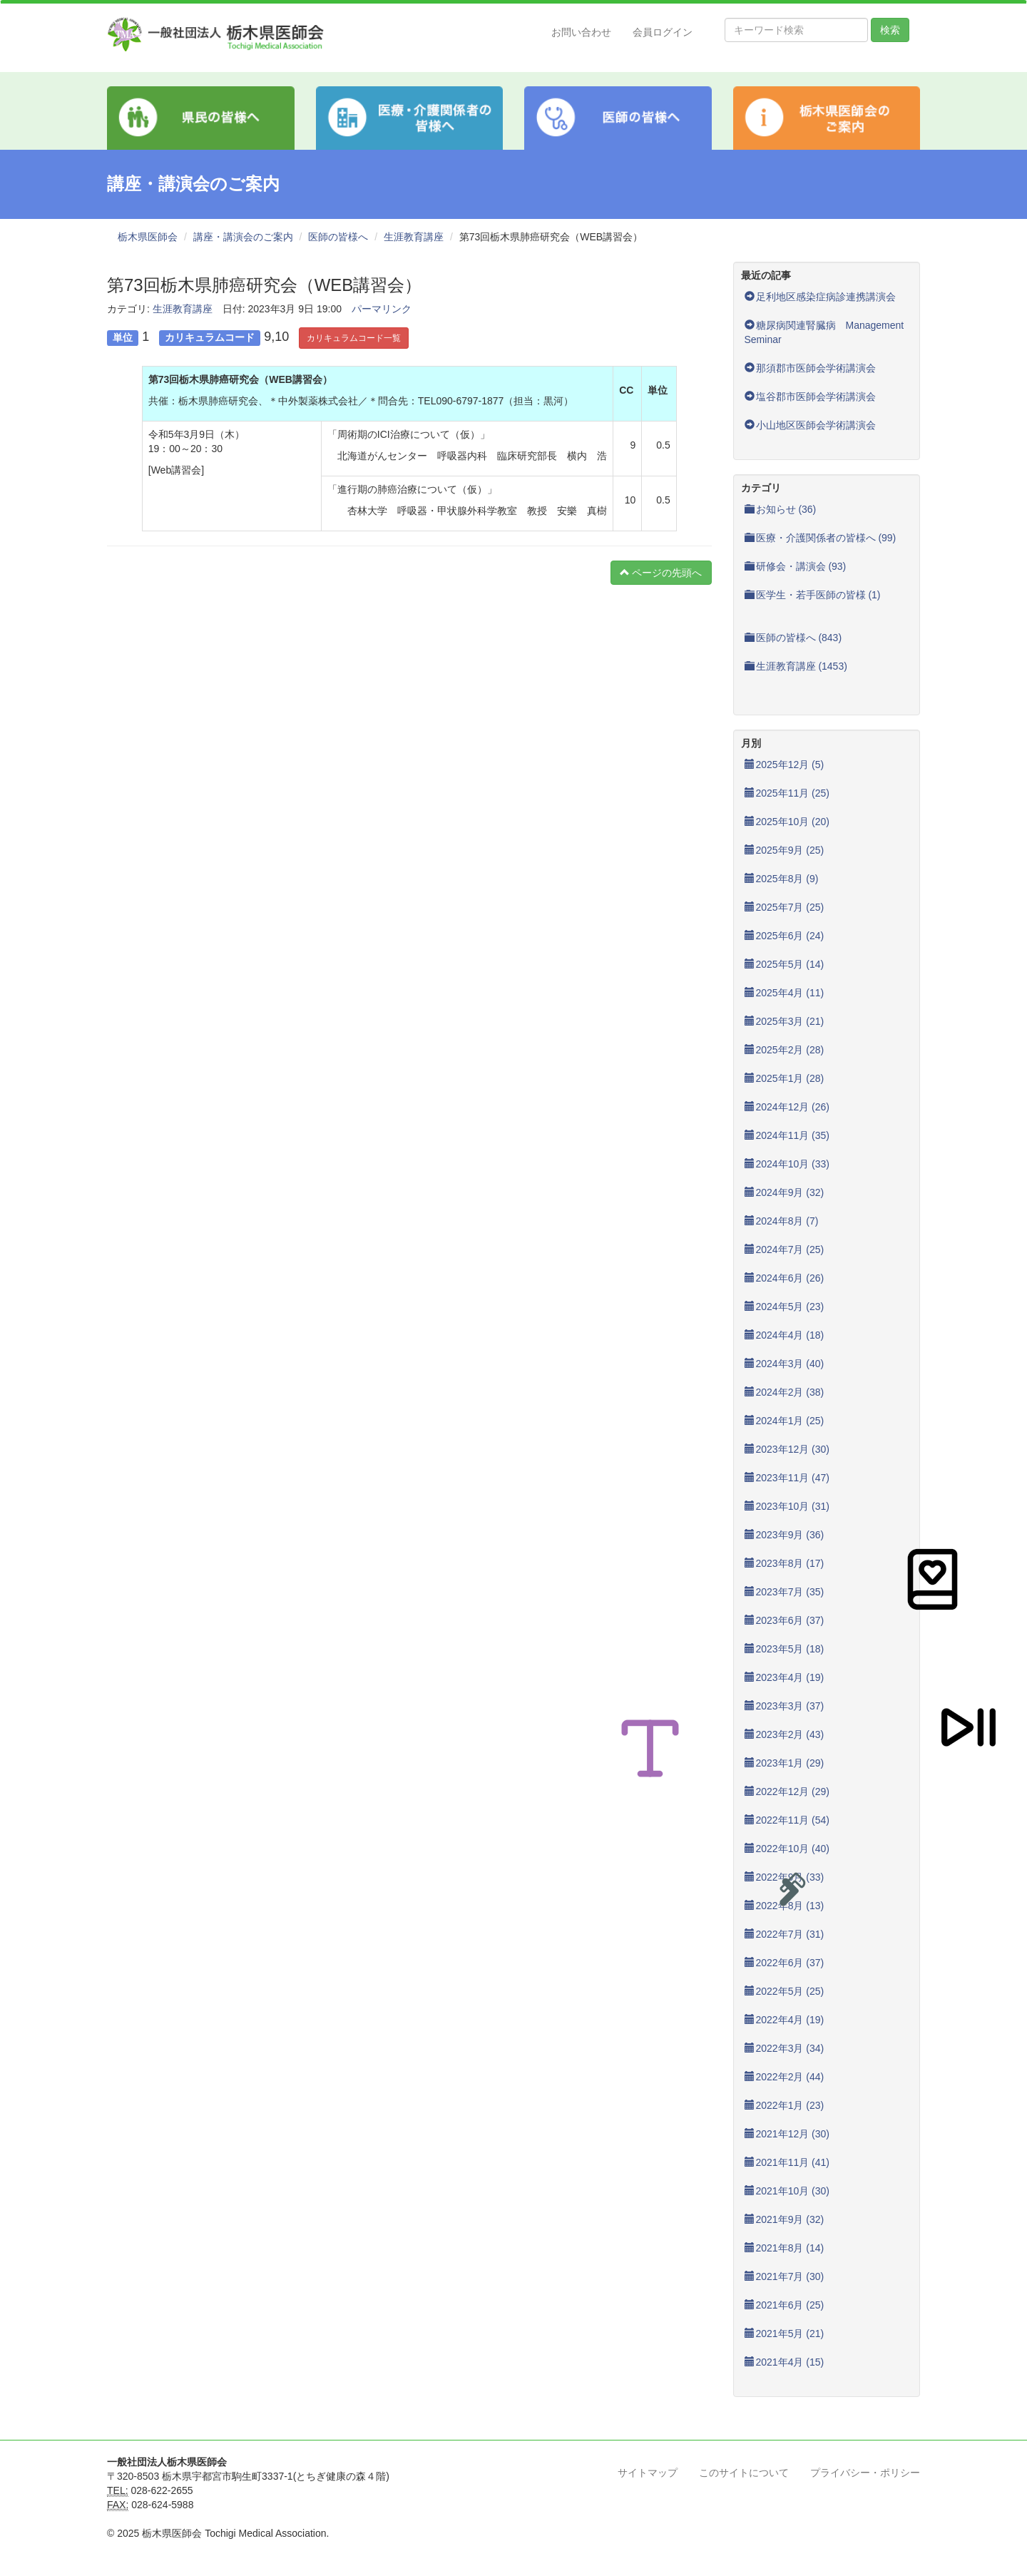  What do you see at coordinates (969, 1727) in the screenshot?
I see `toggle between play and pause for media playback` at bounding box center [969, 1727].